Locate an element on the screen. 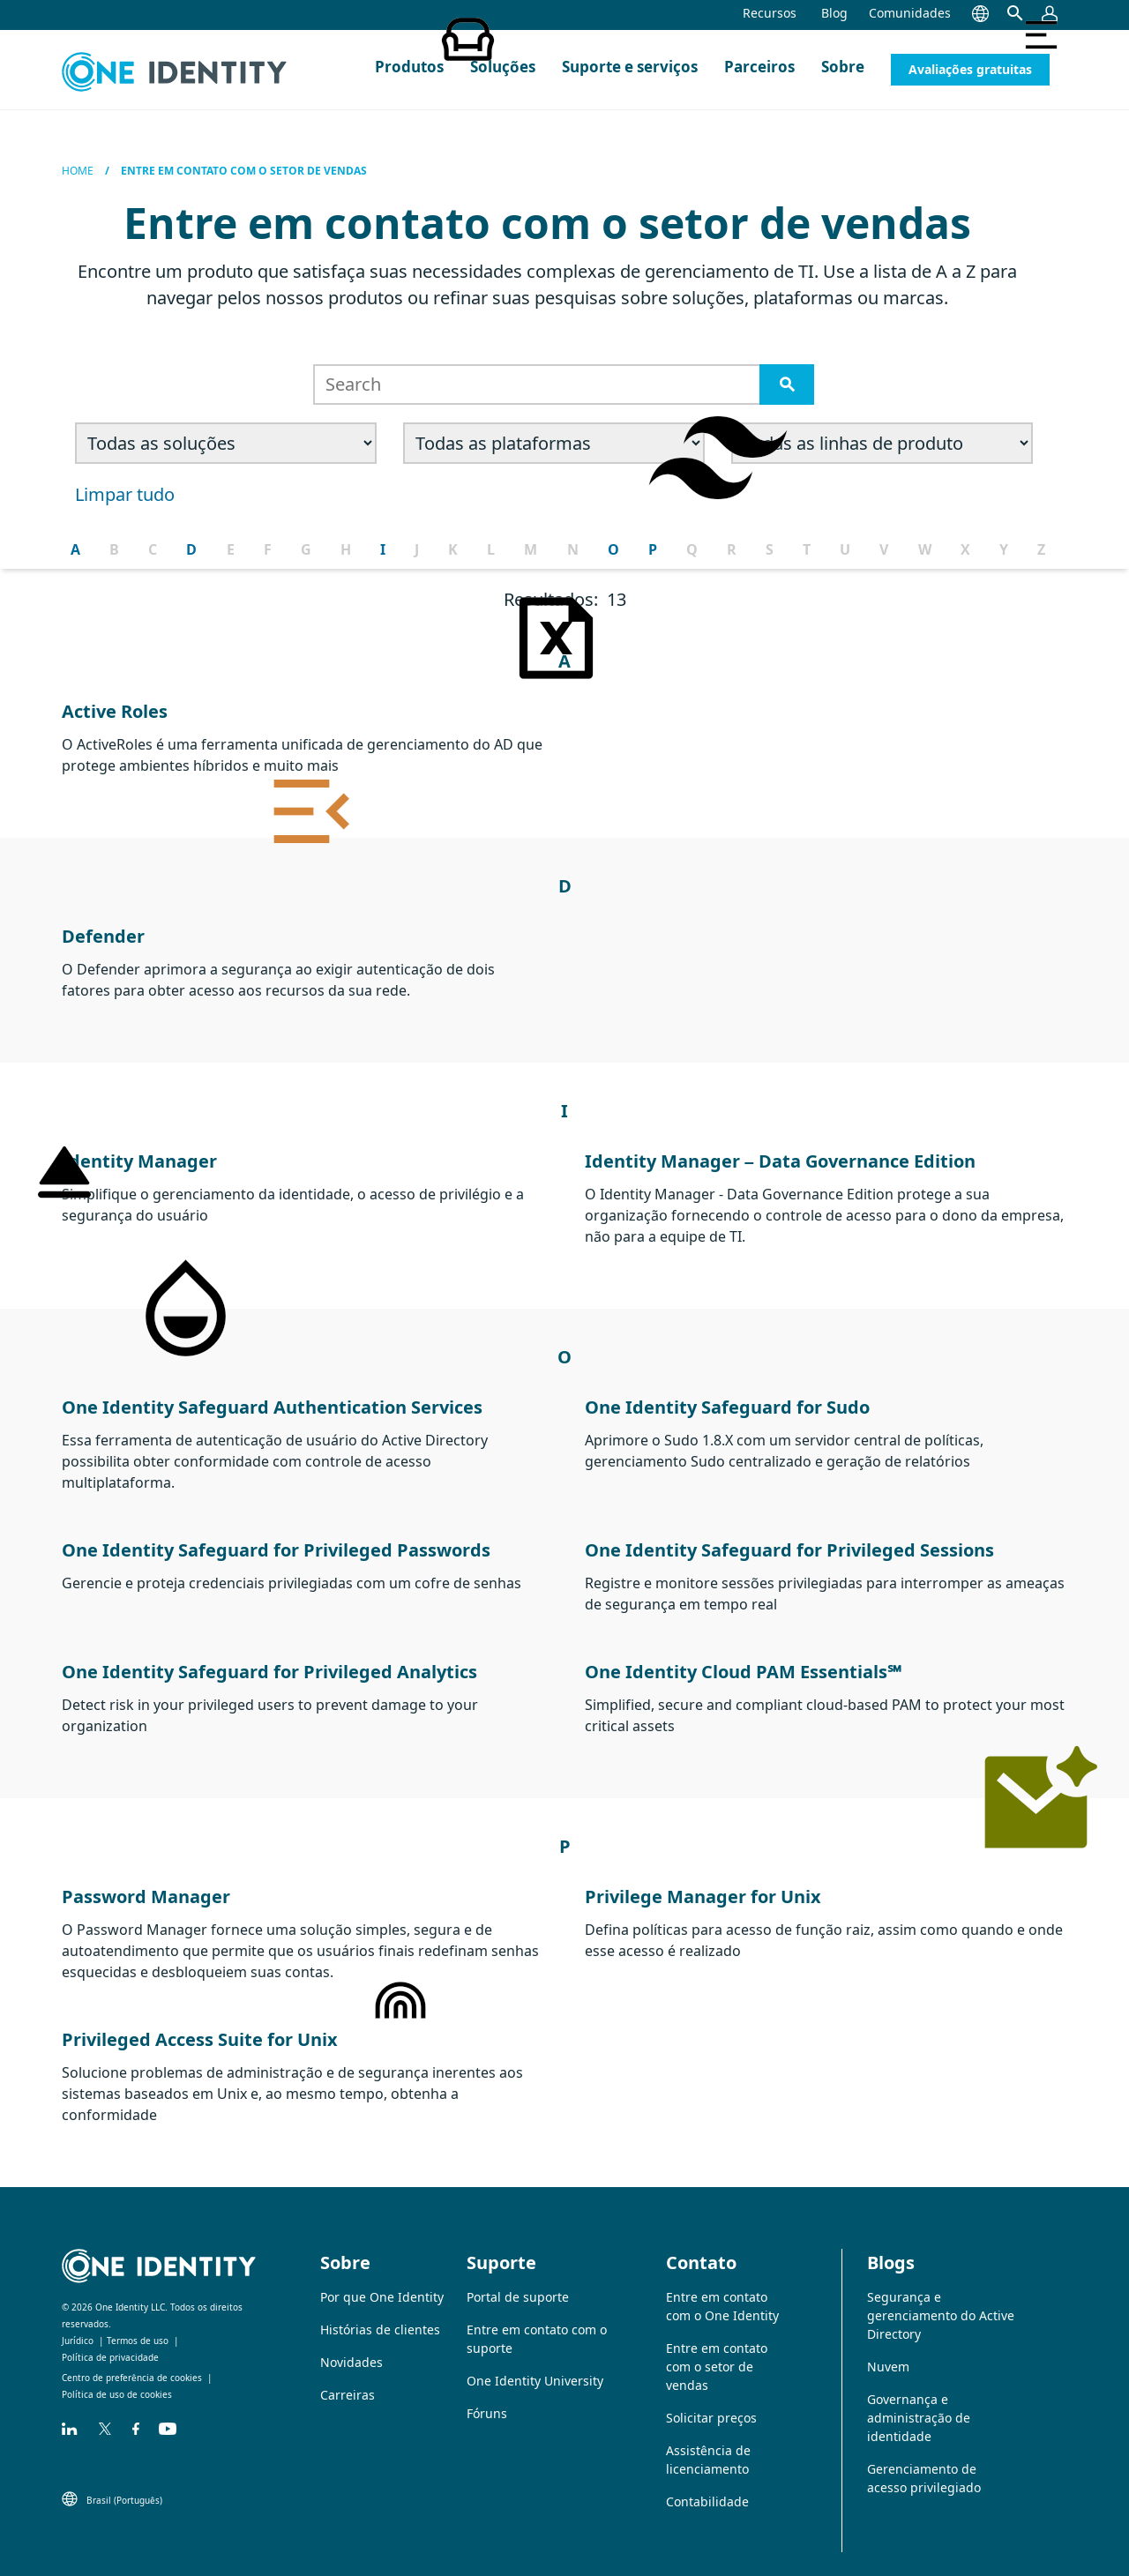  open navigation menu is located at coordinates (1041, 34).